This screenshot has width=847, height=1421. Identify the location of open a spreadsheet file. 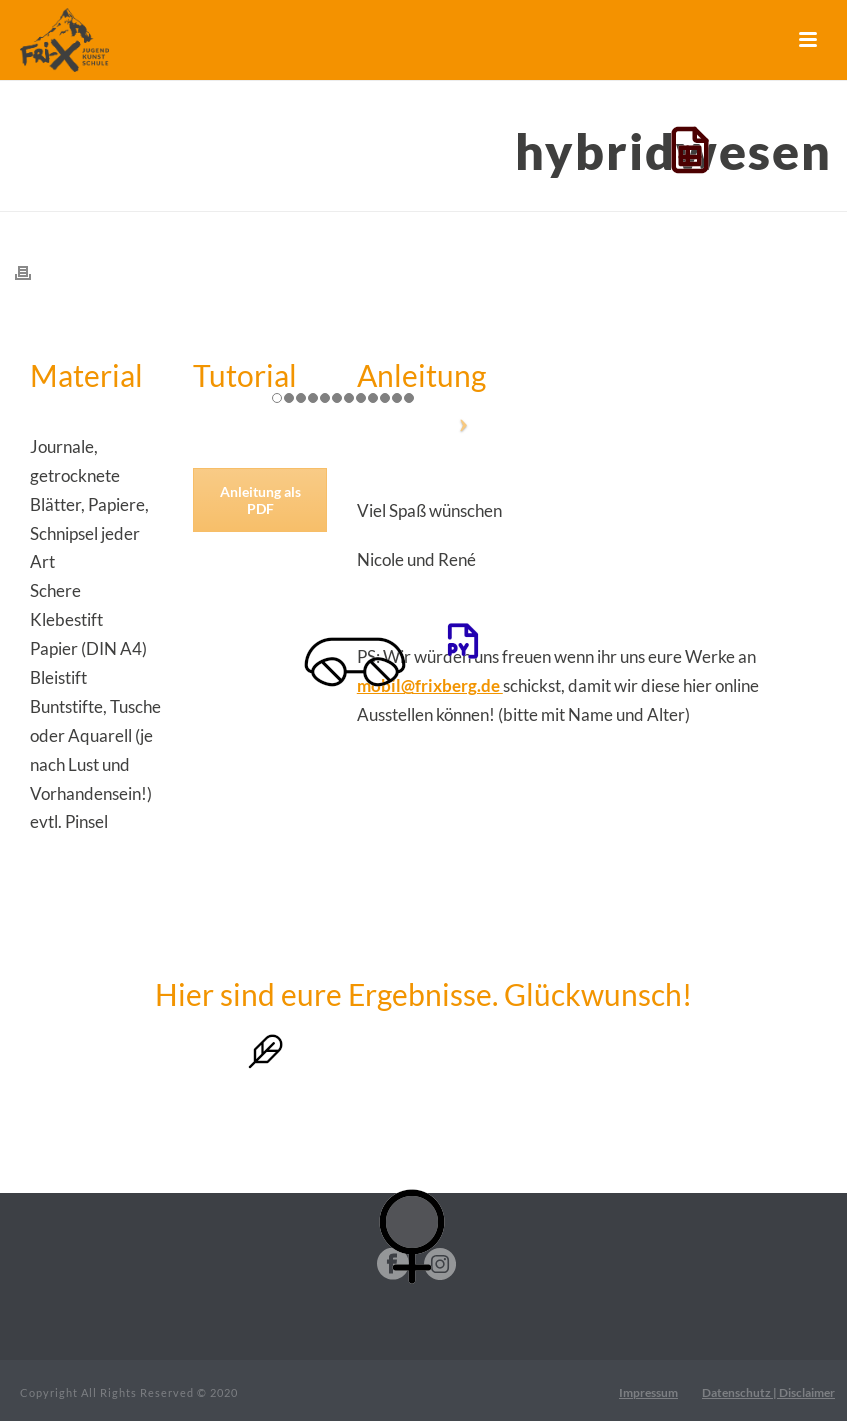
(690, 150).